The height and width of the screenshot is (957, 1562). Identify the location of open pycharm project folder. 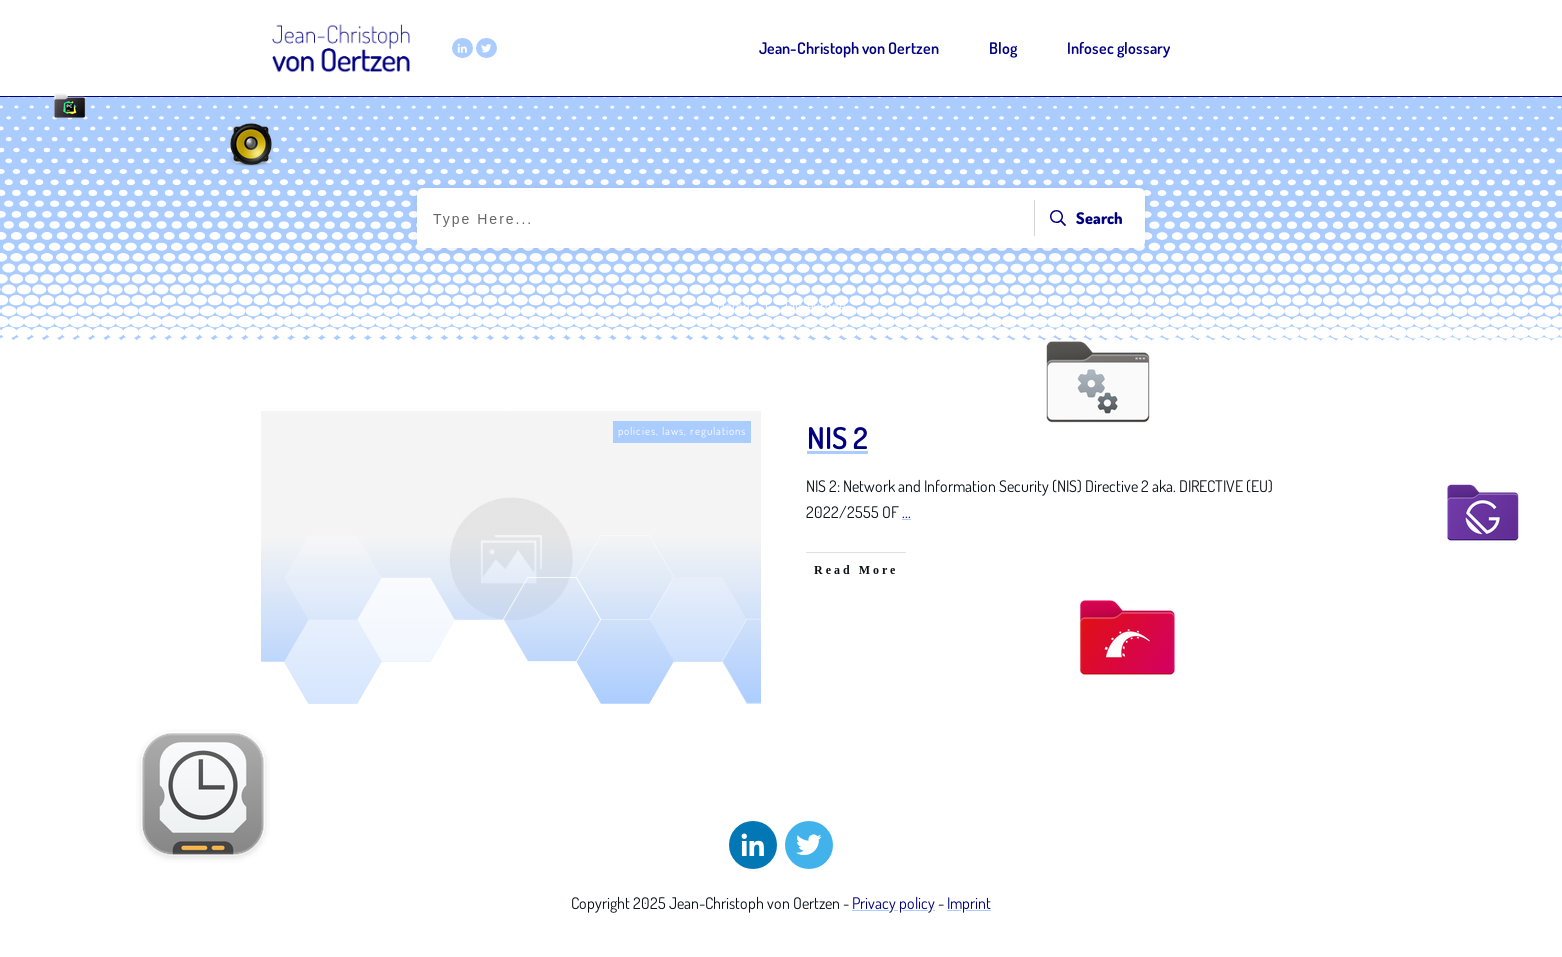
(69, 106).